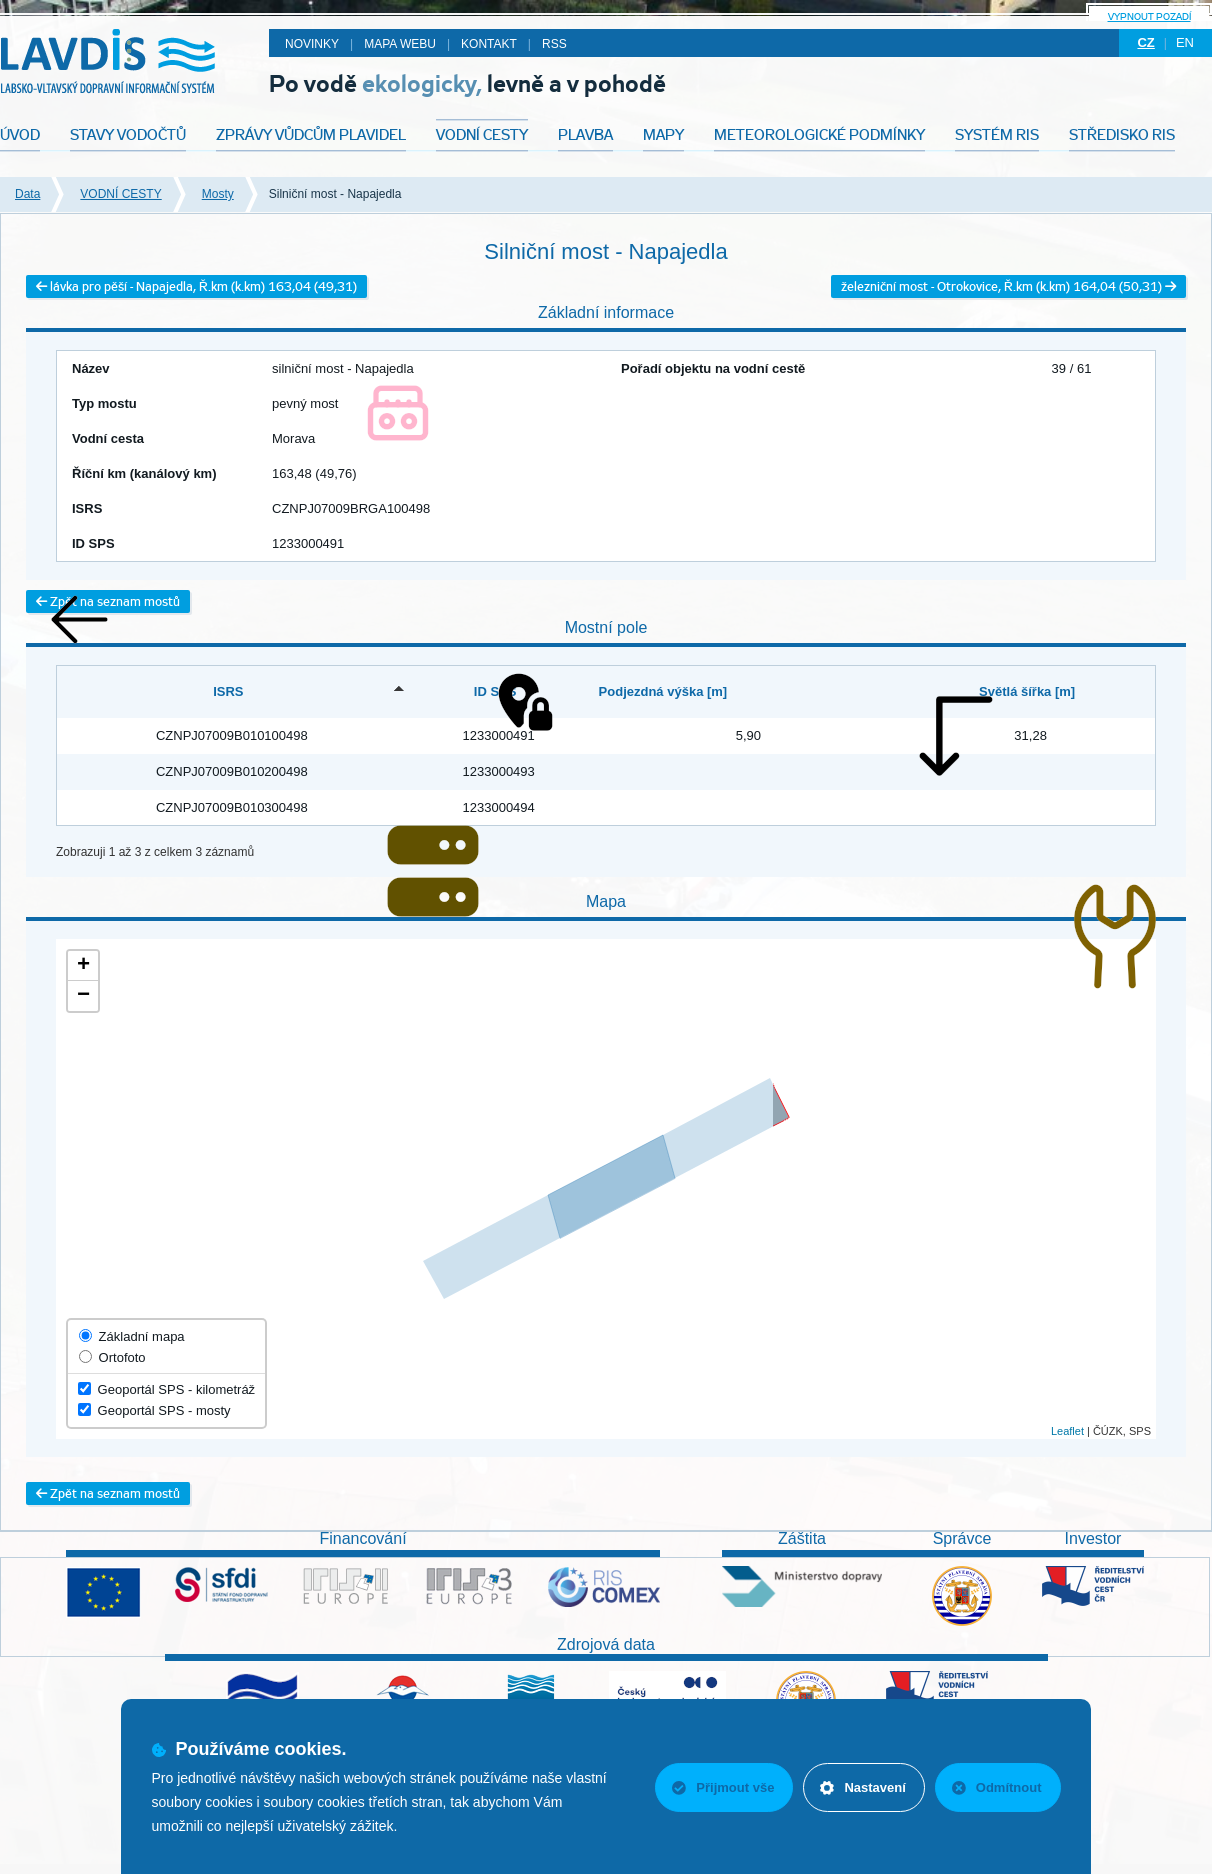 The height and width of the screenshot is (1874, 1212). What do you see at coordinates (525, 700) in the screenshot?
I see `indicates a private or secured location` at bounding box center [525, 700].